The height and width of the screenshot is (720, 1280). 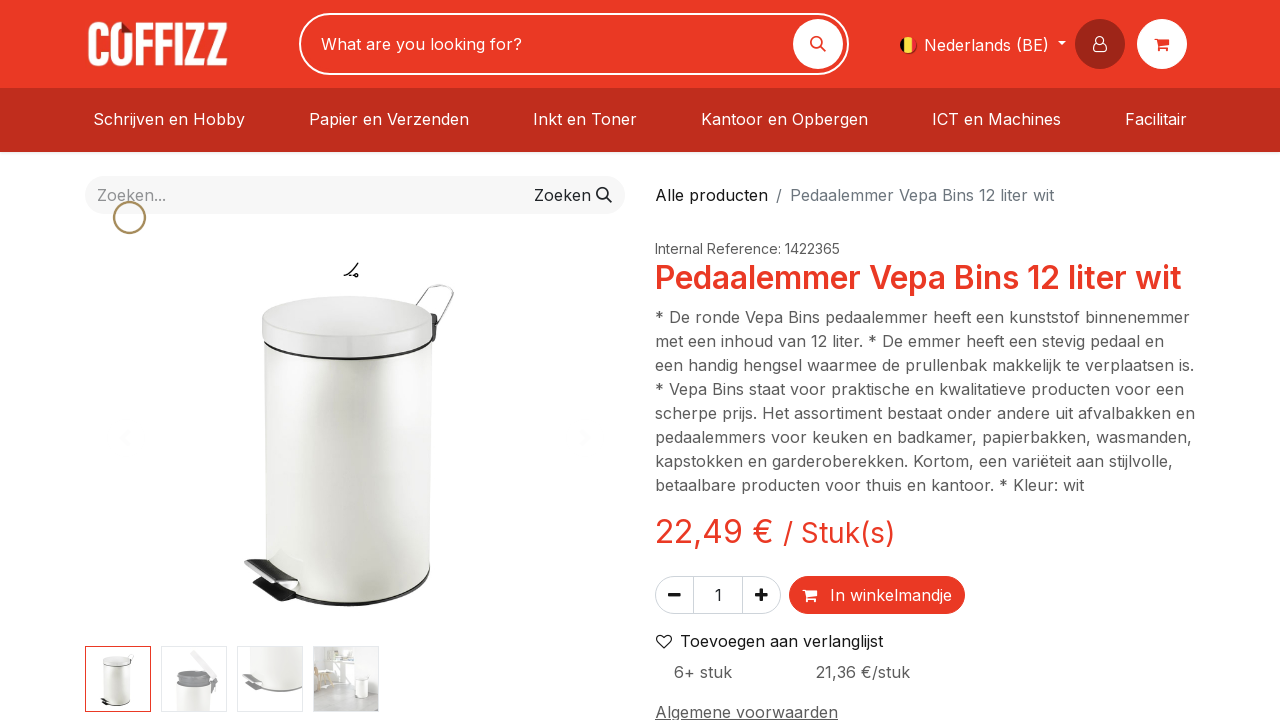 I want to click on unselected radio button or toggle option, so click(x=129, y=217).